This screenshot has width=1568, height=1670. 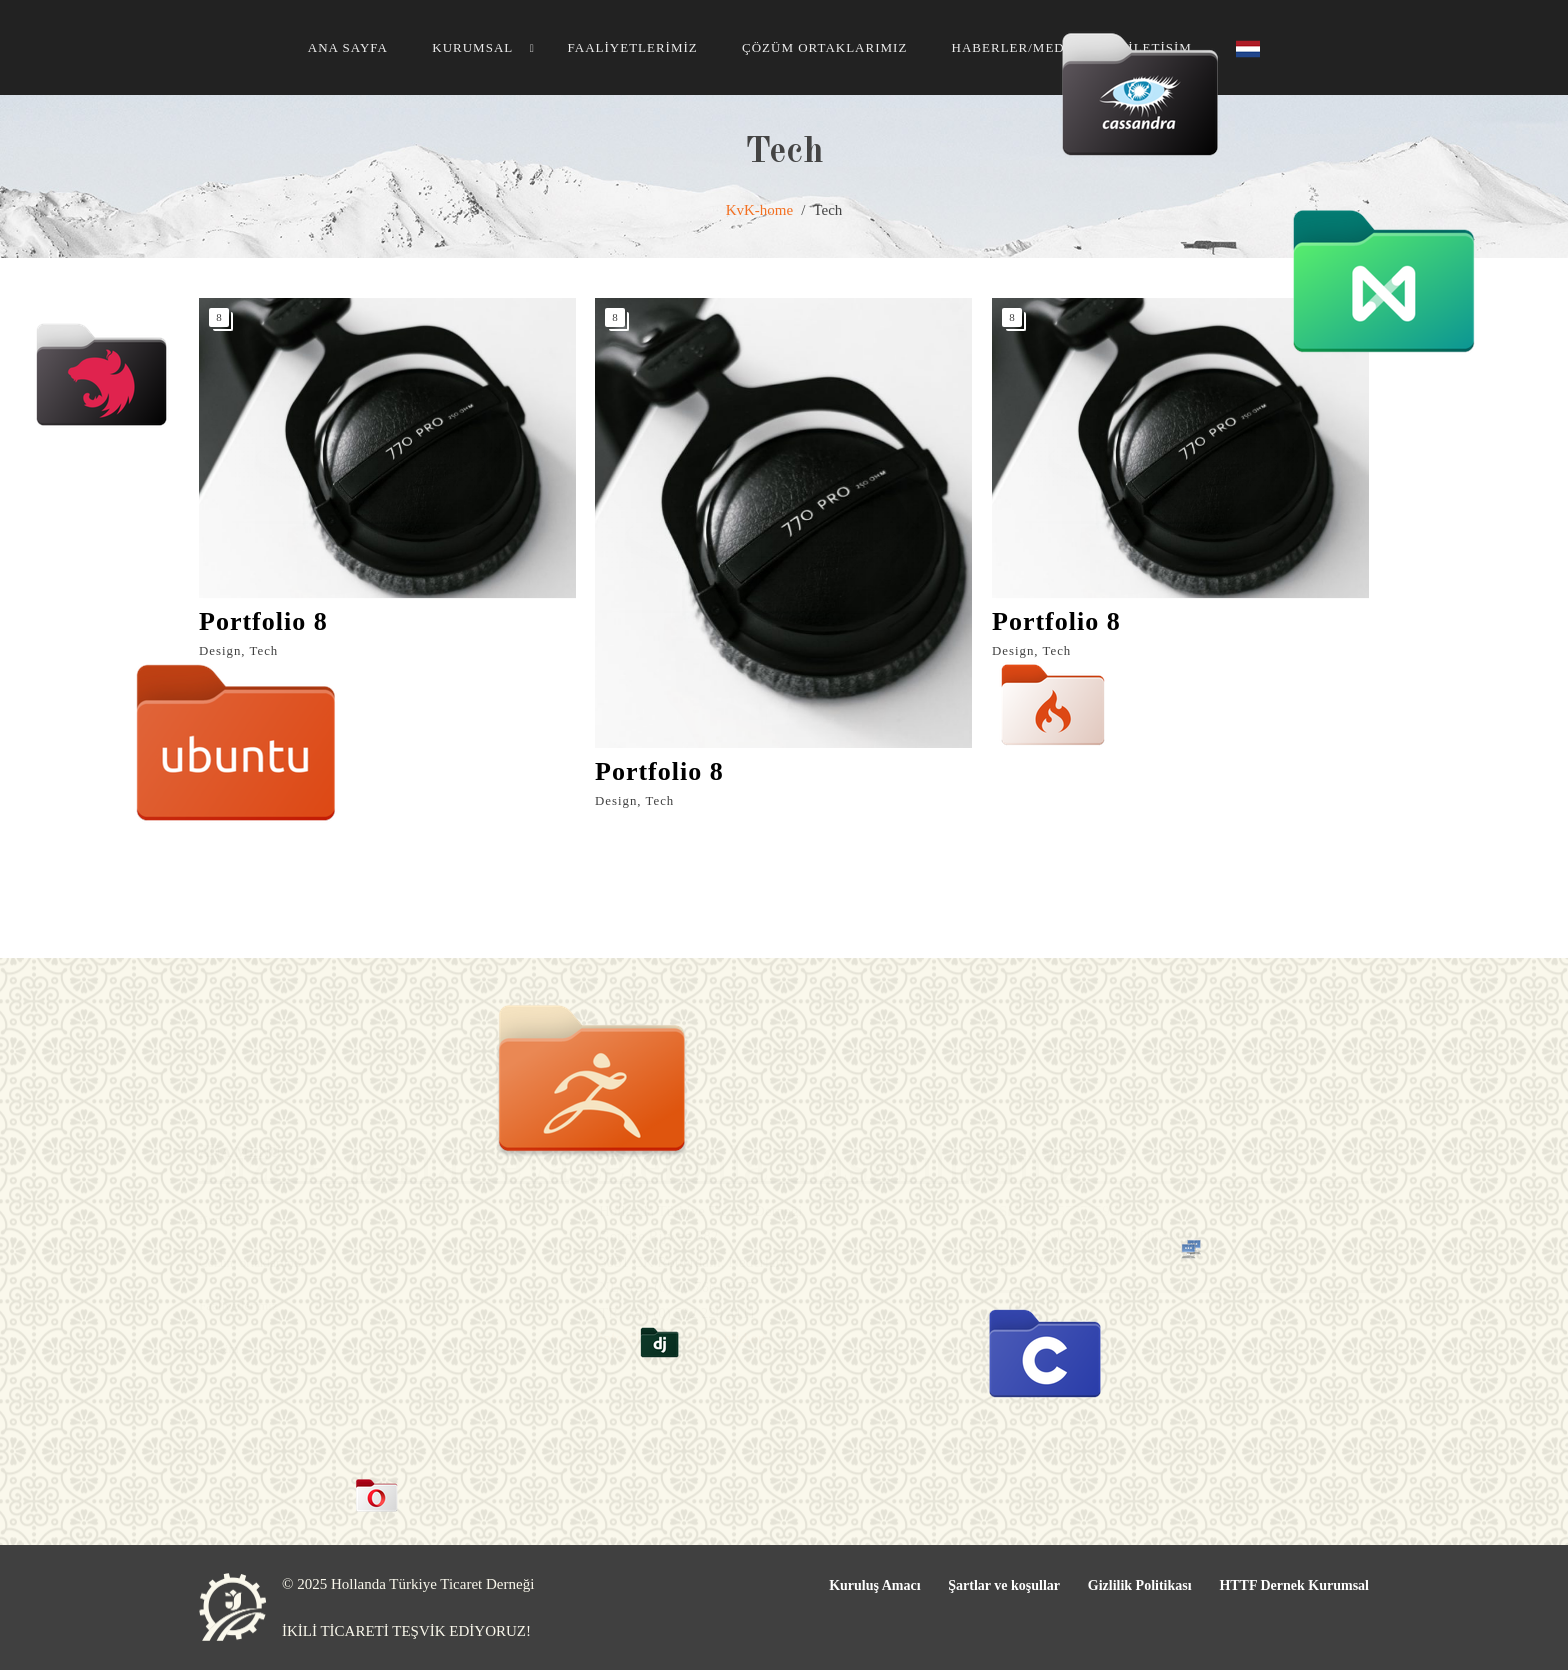 I want to click on folder containing django project files, so click(x=659, y=1343).